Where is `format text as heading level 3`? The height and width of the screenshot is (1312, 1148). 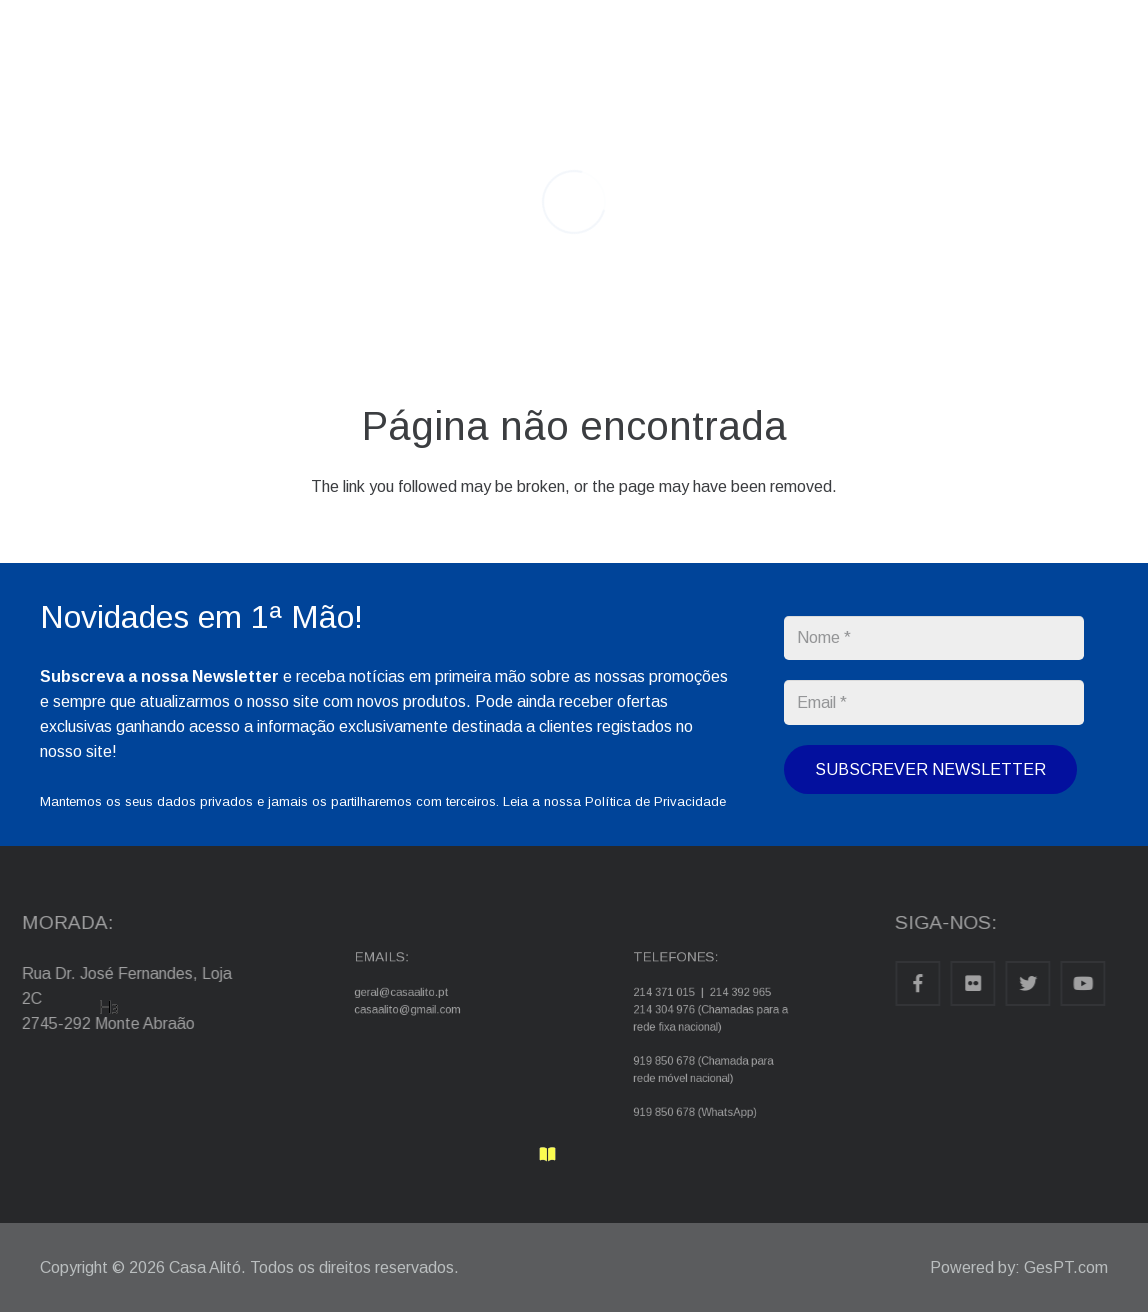
format text as heading level 3 is located at coordinates (109, 1007).